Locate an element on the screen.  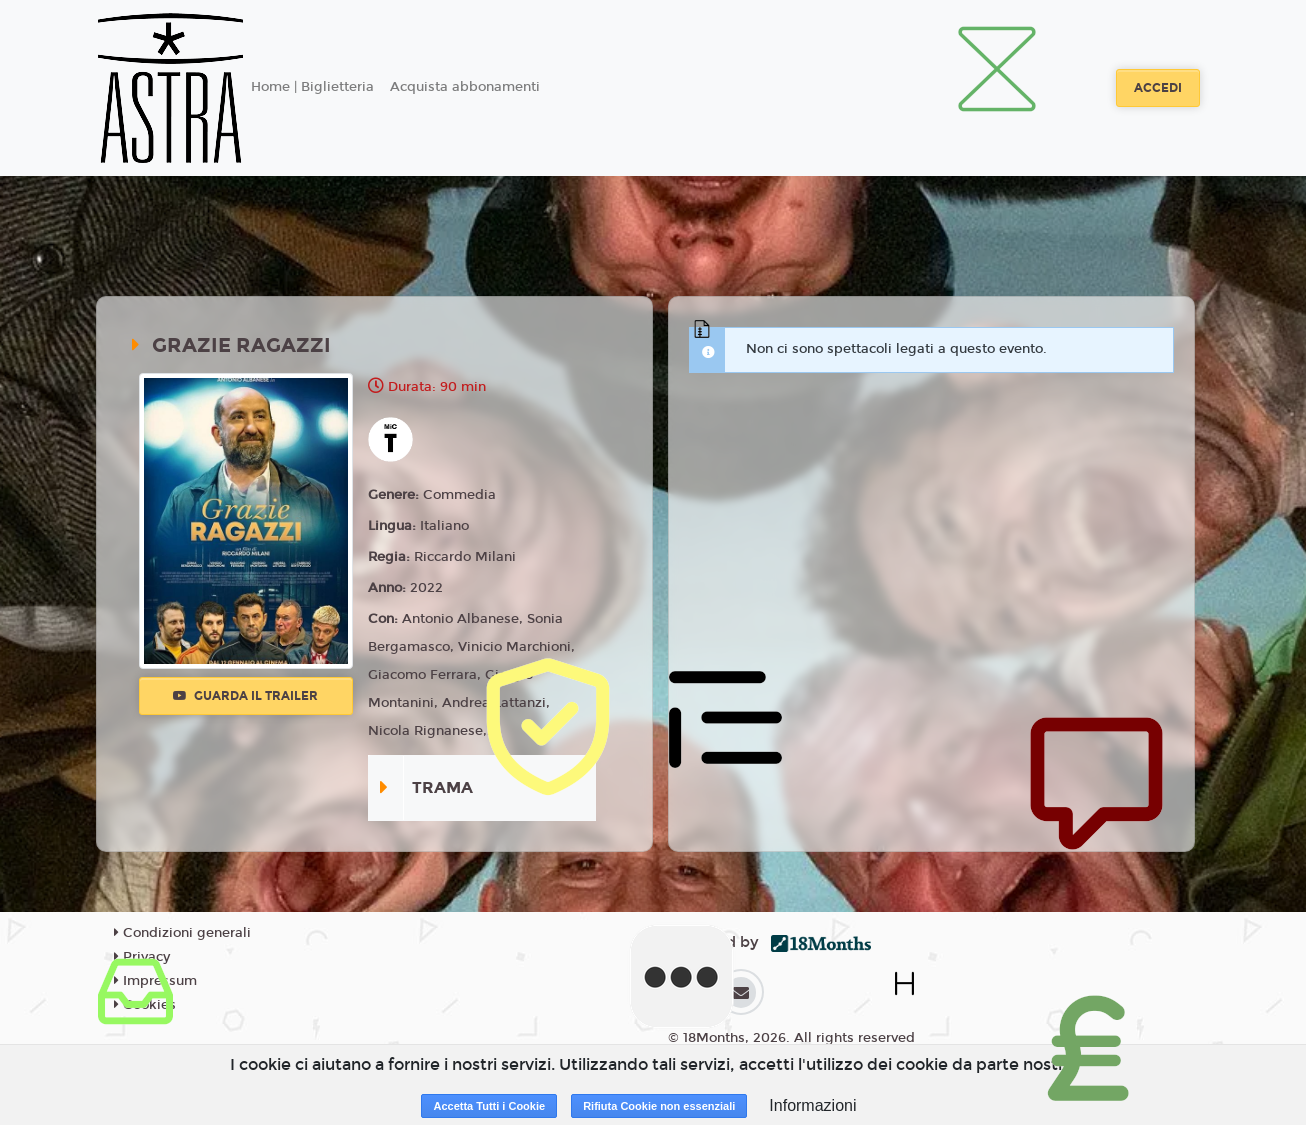
format text as a heading is located at coordinates (904, 983).